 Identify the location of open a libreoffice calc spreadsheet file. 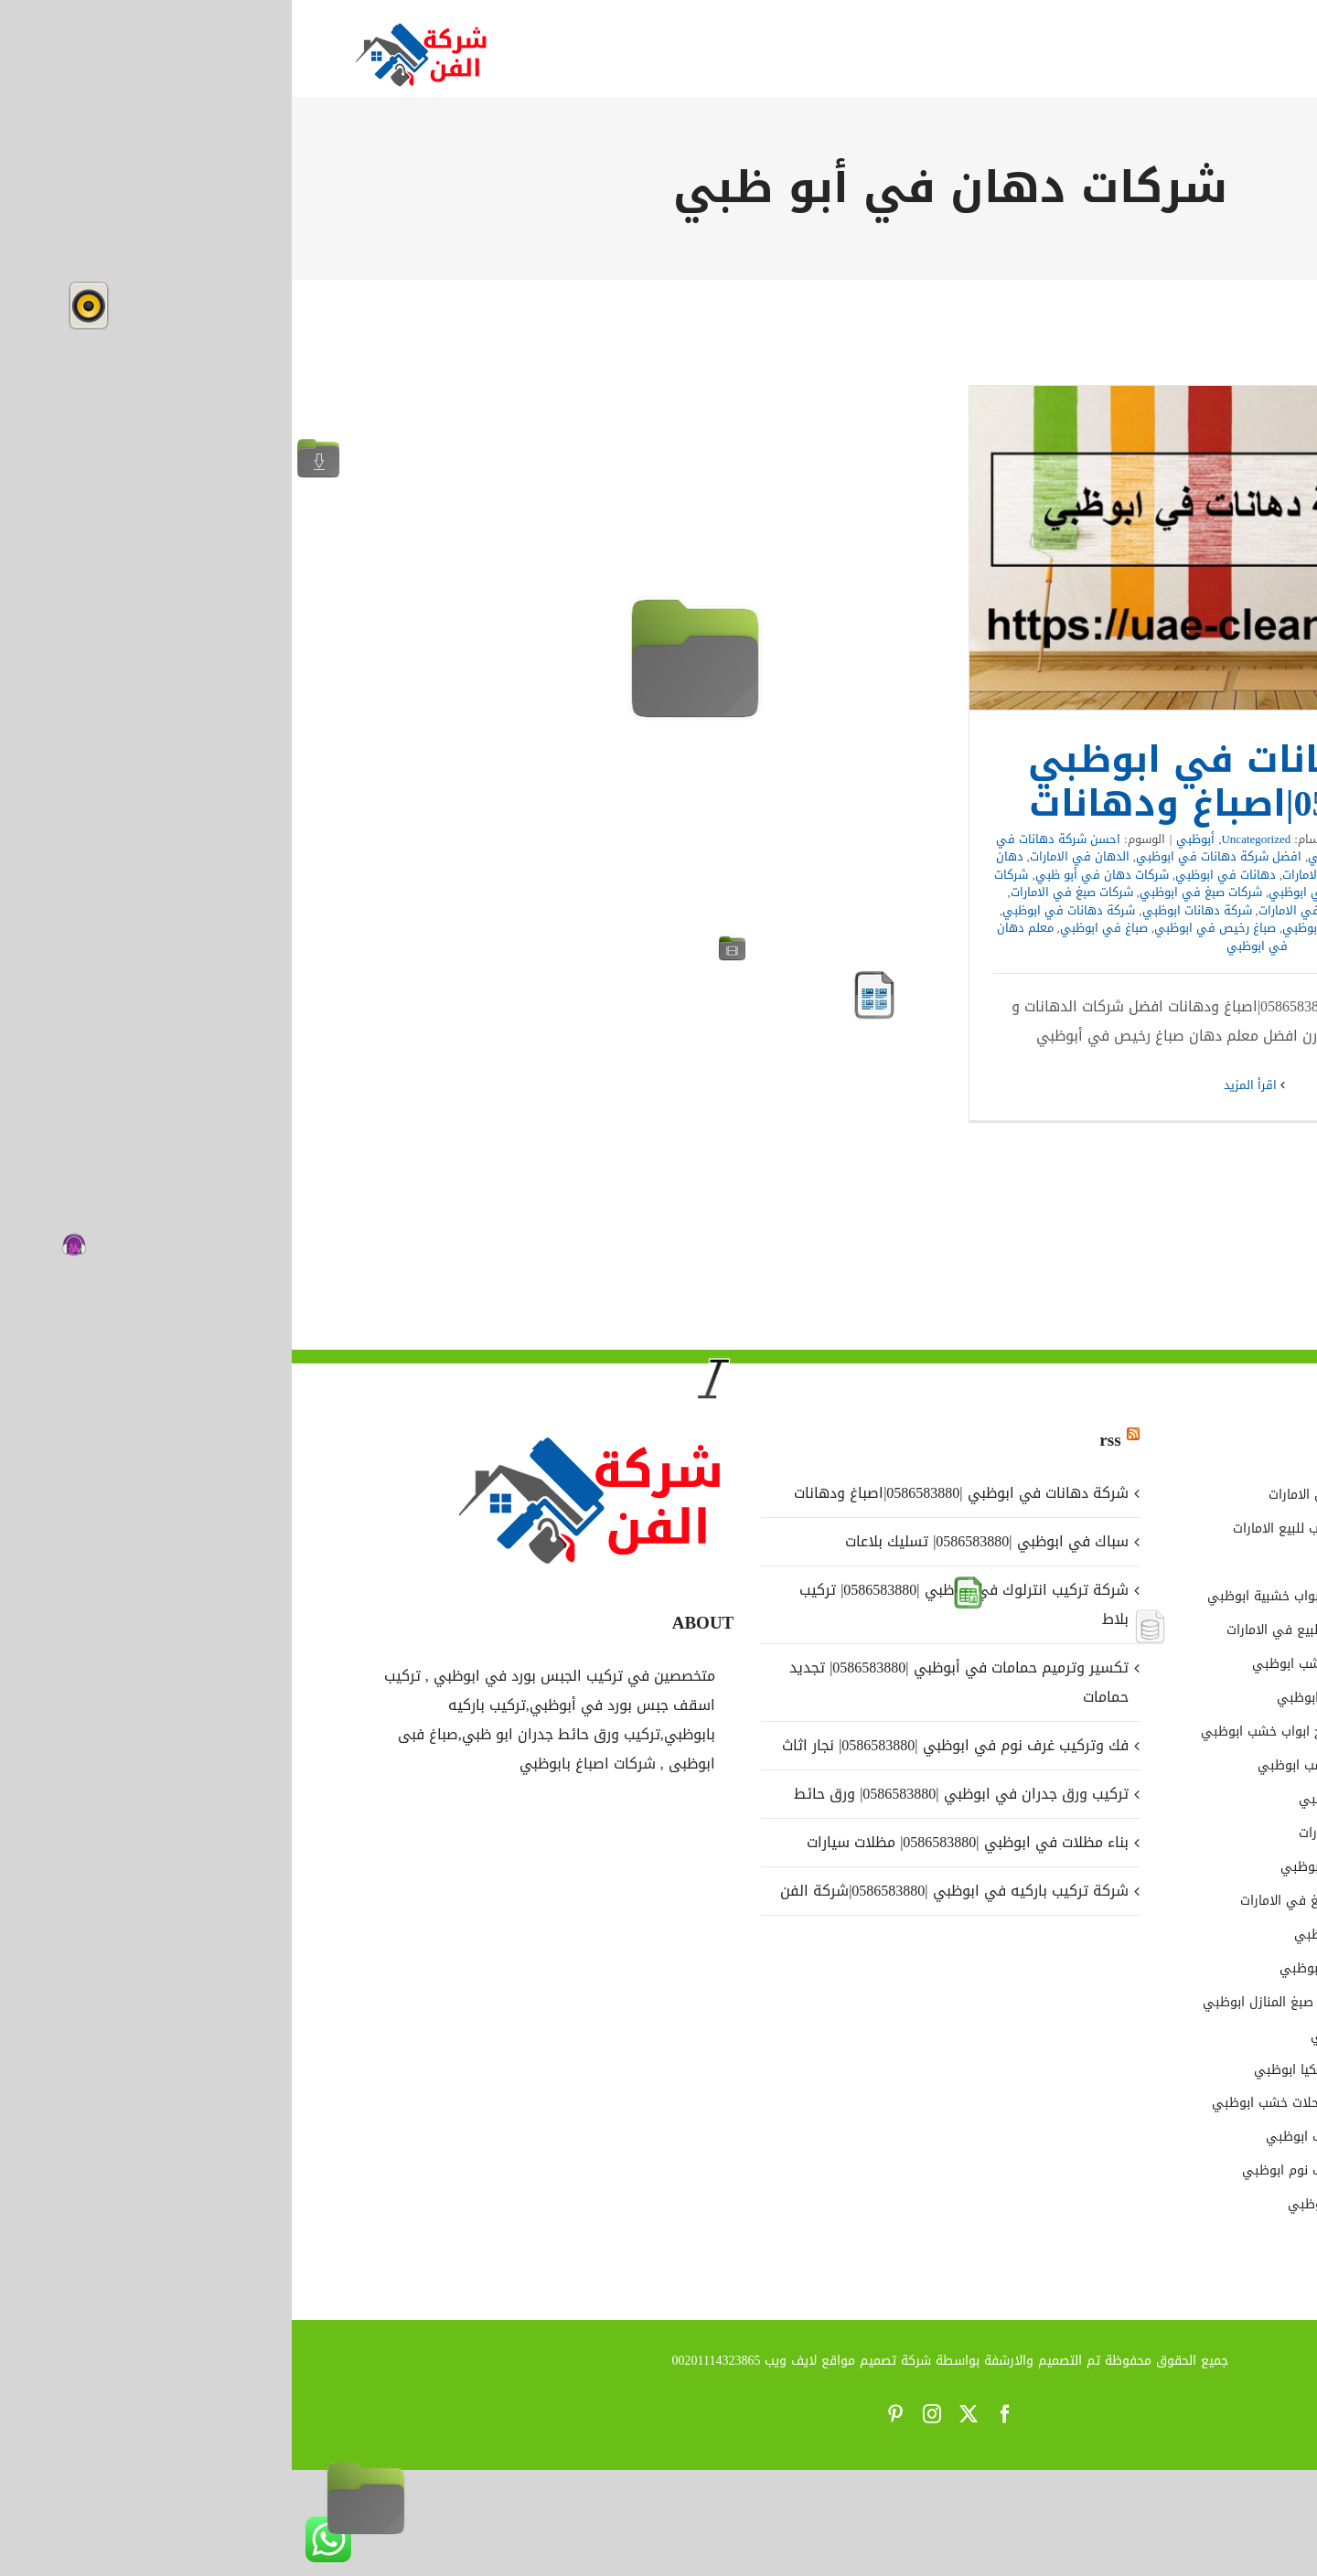
(968, 1592).